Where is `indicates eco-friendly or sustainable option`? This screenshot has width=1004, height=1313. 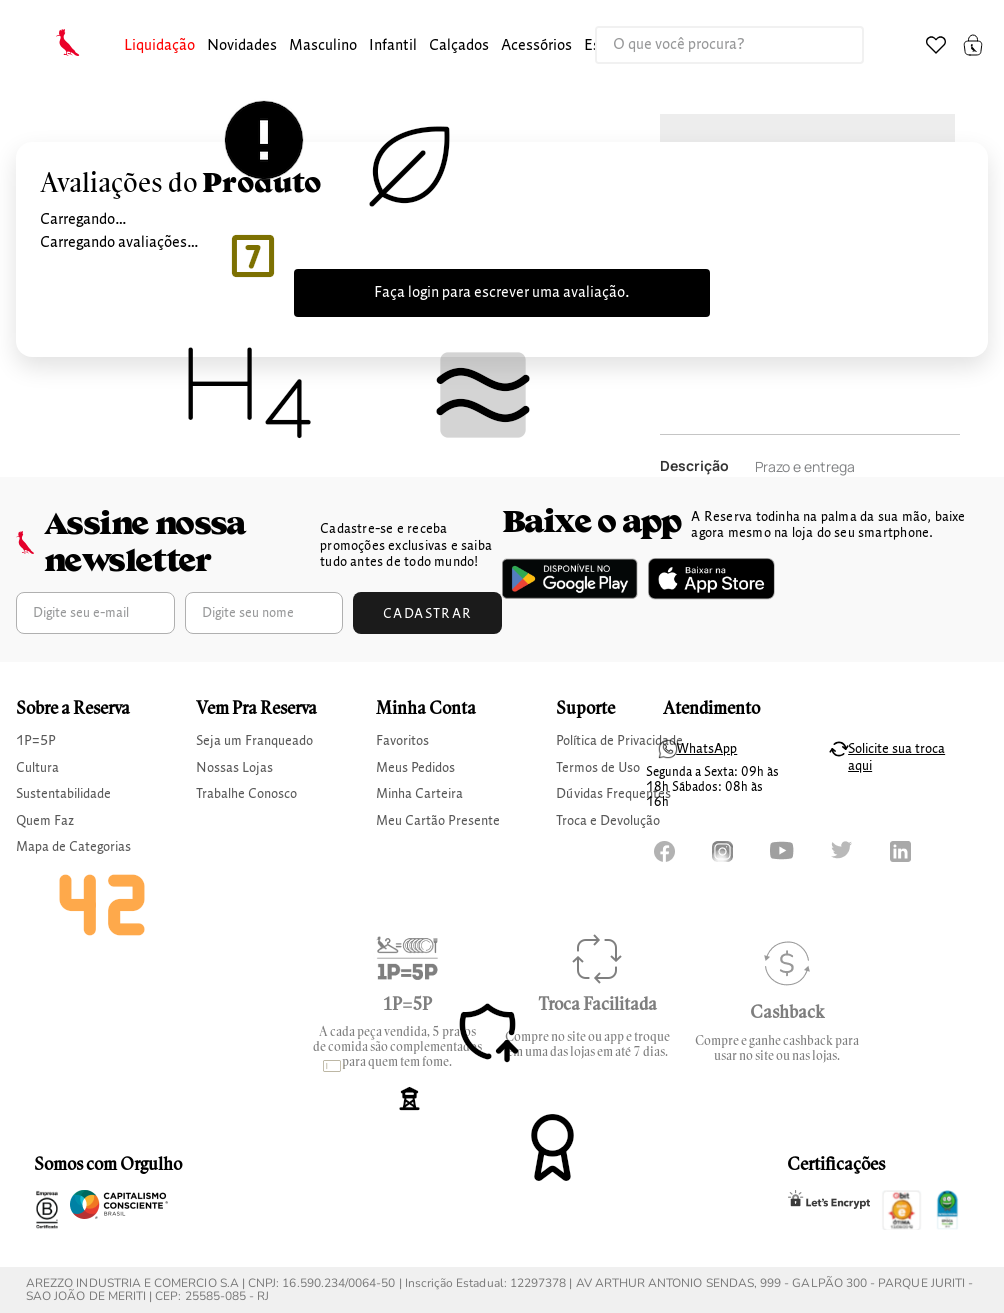 indicates eco-friendly or sustainable option is located at coordinates (409, 166).